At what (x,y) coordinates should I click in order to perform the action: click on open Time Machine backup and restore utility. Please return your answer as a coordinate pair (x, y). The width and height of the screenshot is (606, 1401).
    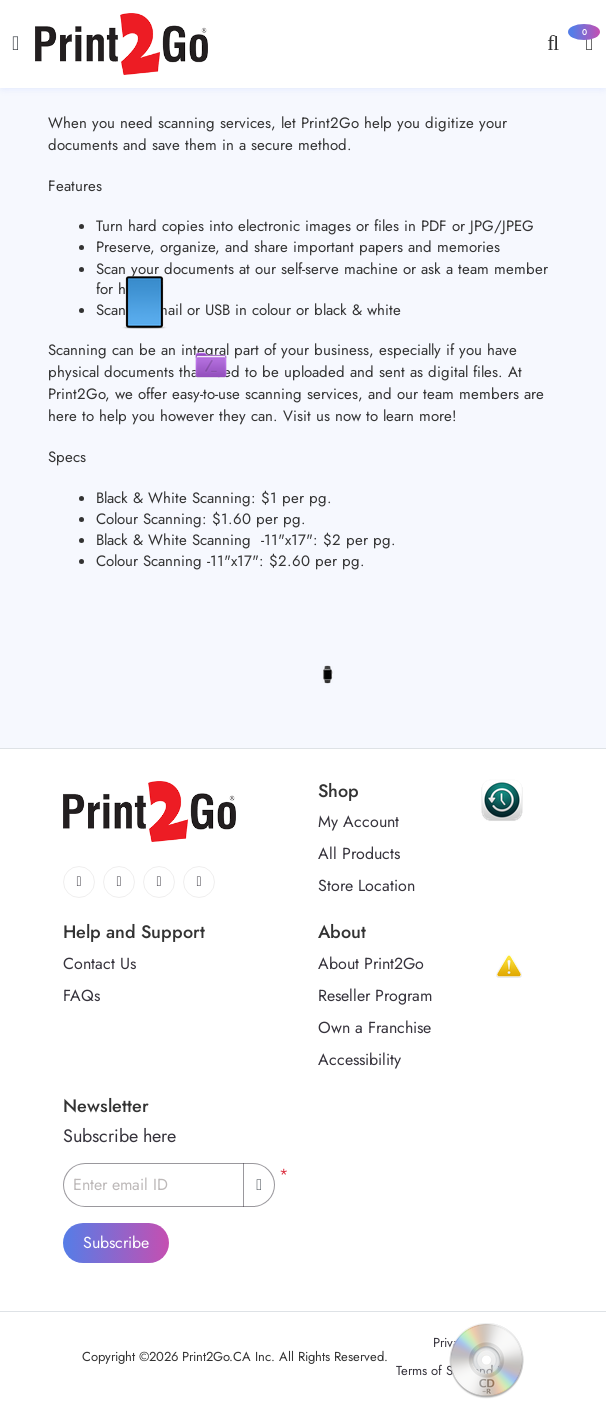
    Looking at the image, I should click on (502, 800).